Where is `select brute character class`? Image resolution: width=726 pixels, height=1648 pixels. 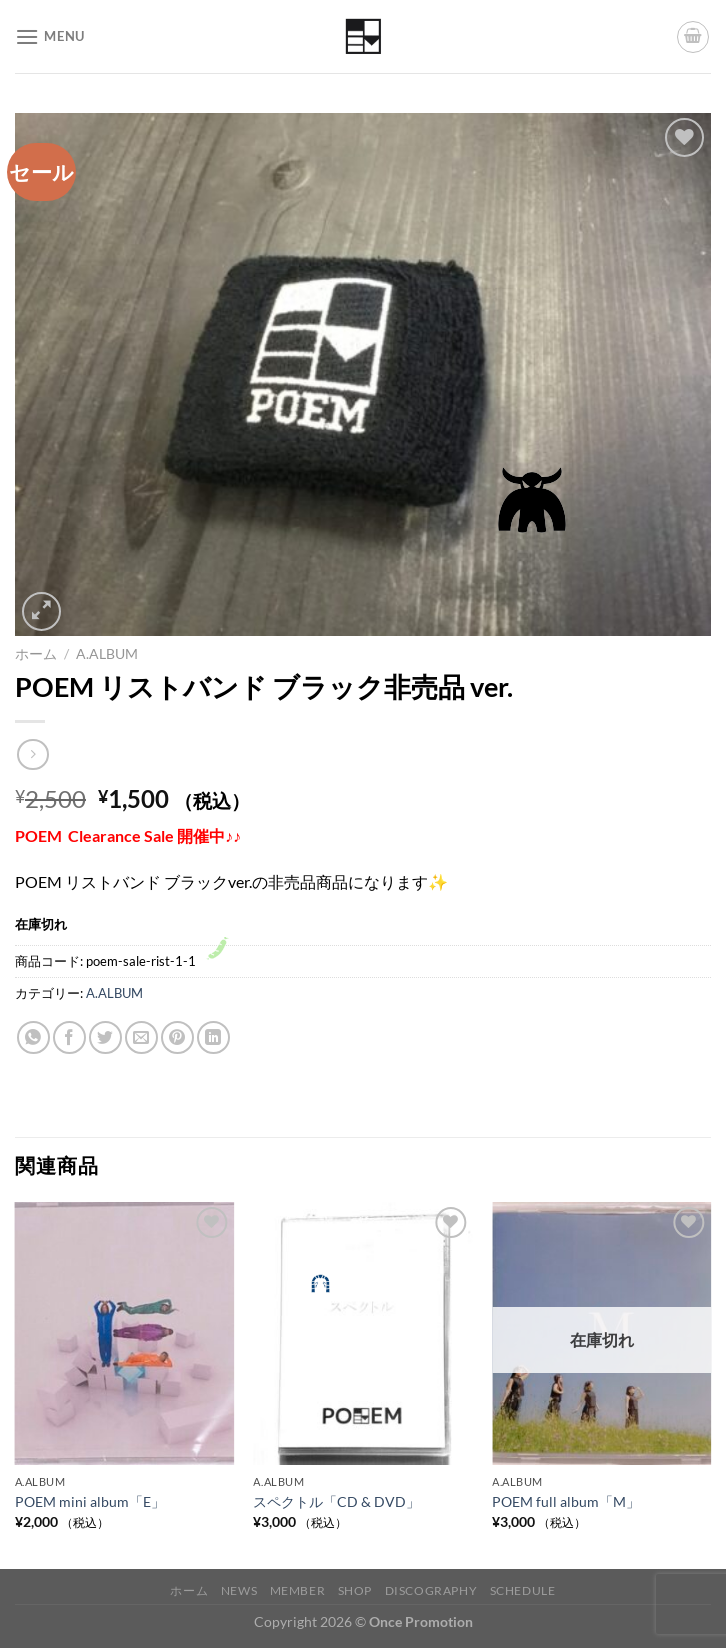
select brute character class is located at coordinates (532, 500).